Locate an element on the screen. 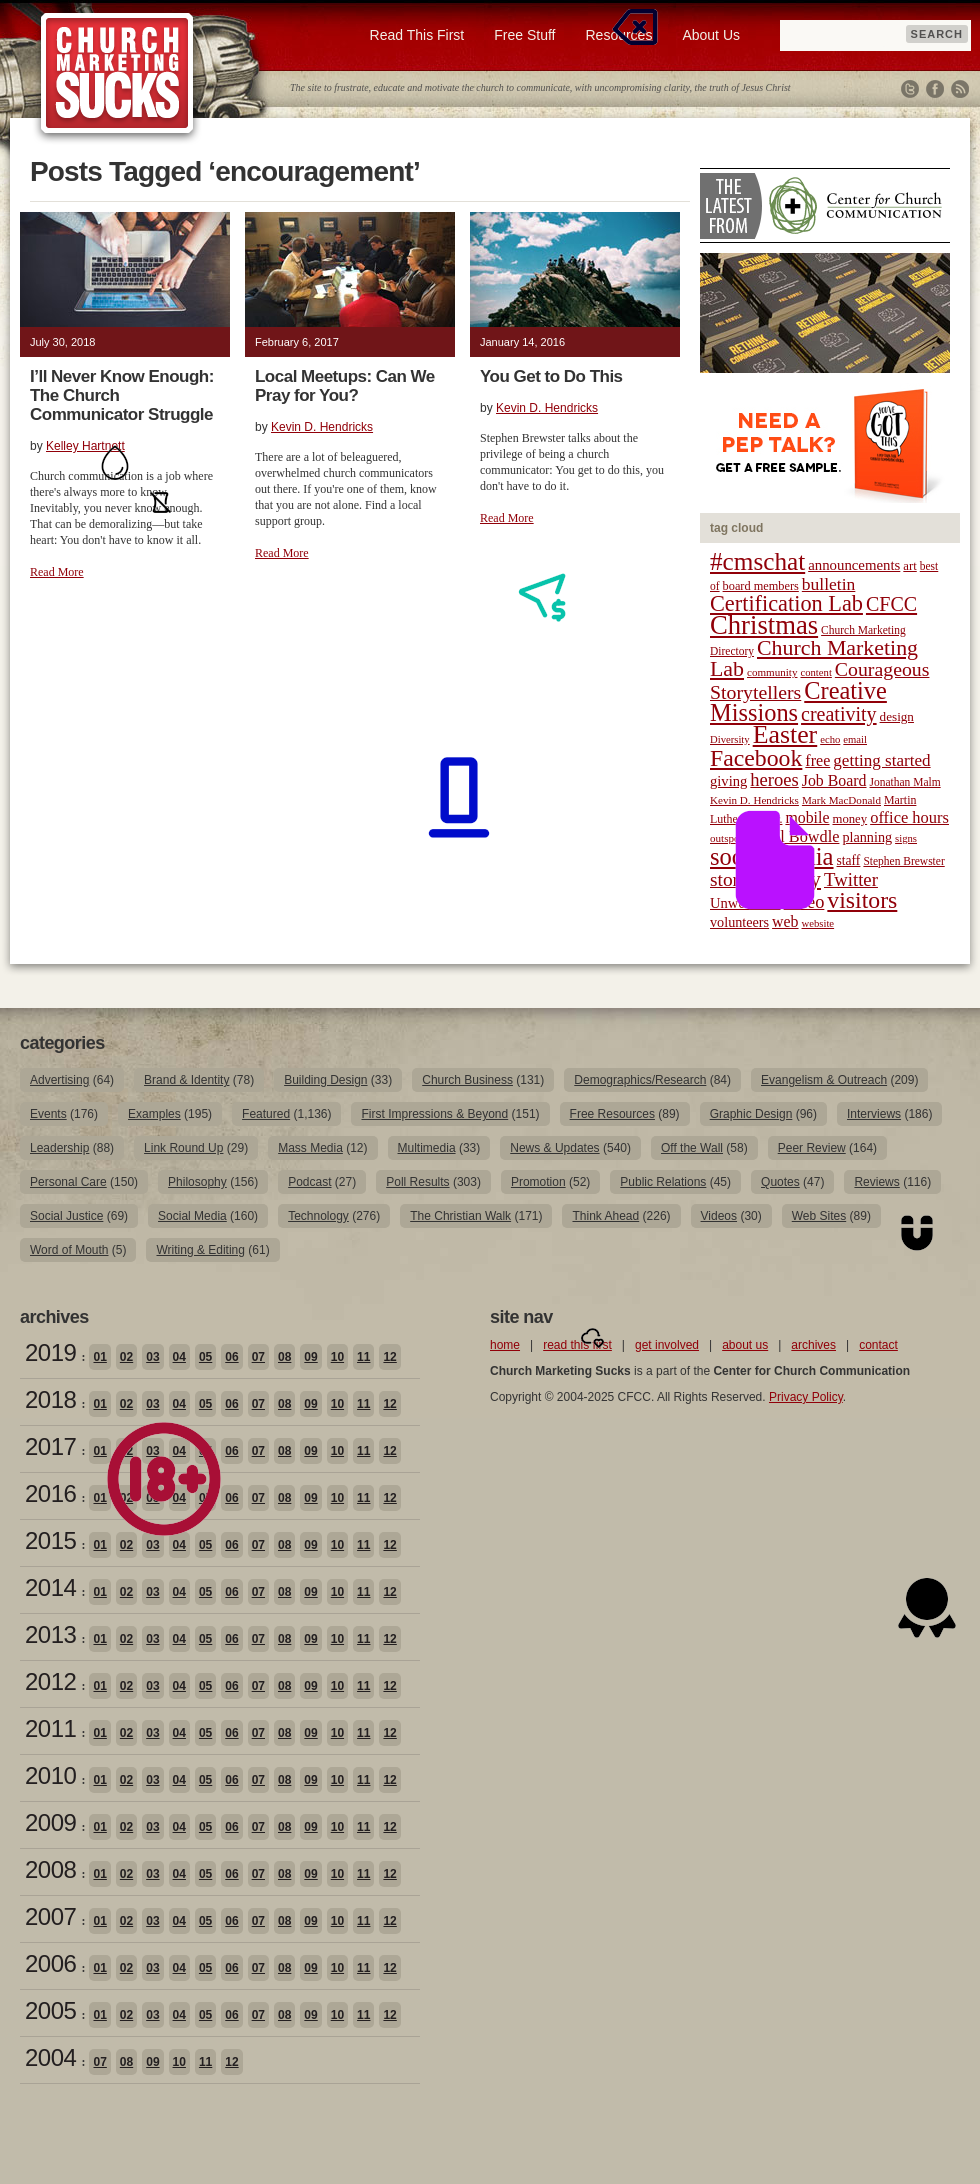 Image resolution: width=980 pixels, height=2184 pixels. disable vertical panorama mode is located at coordinates (160, 502).